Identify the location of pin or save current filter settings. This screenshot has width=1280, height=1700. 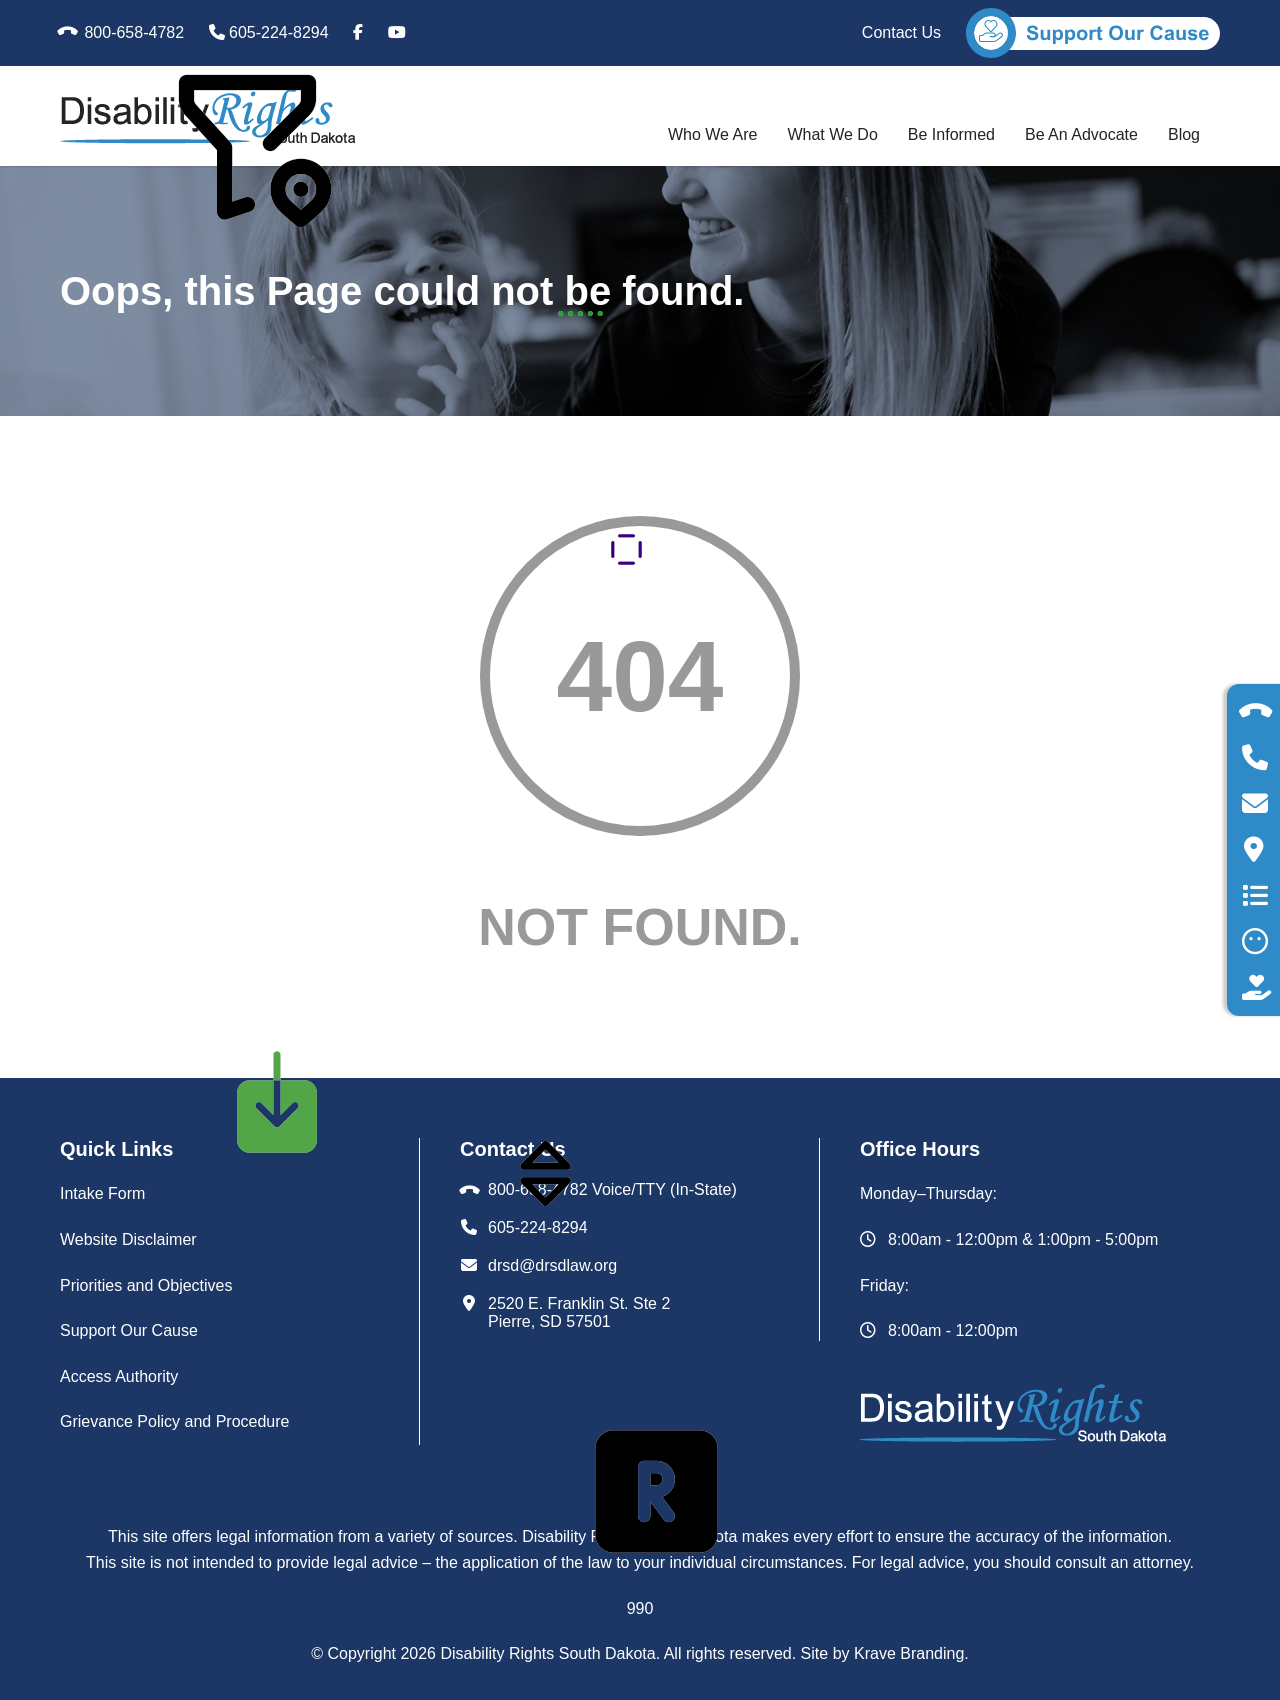
(247, 143).